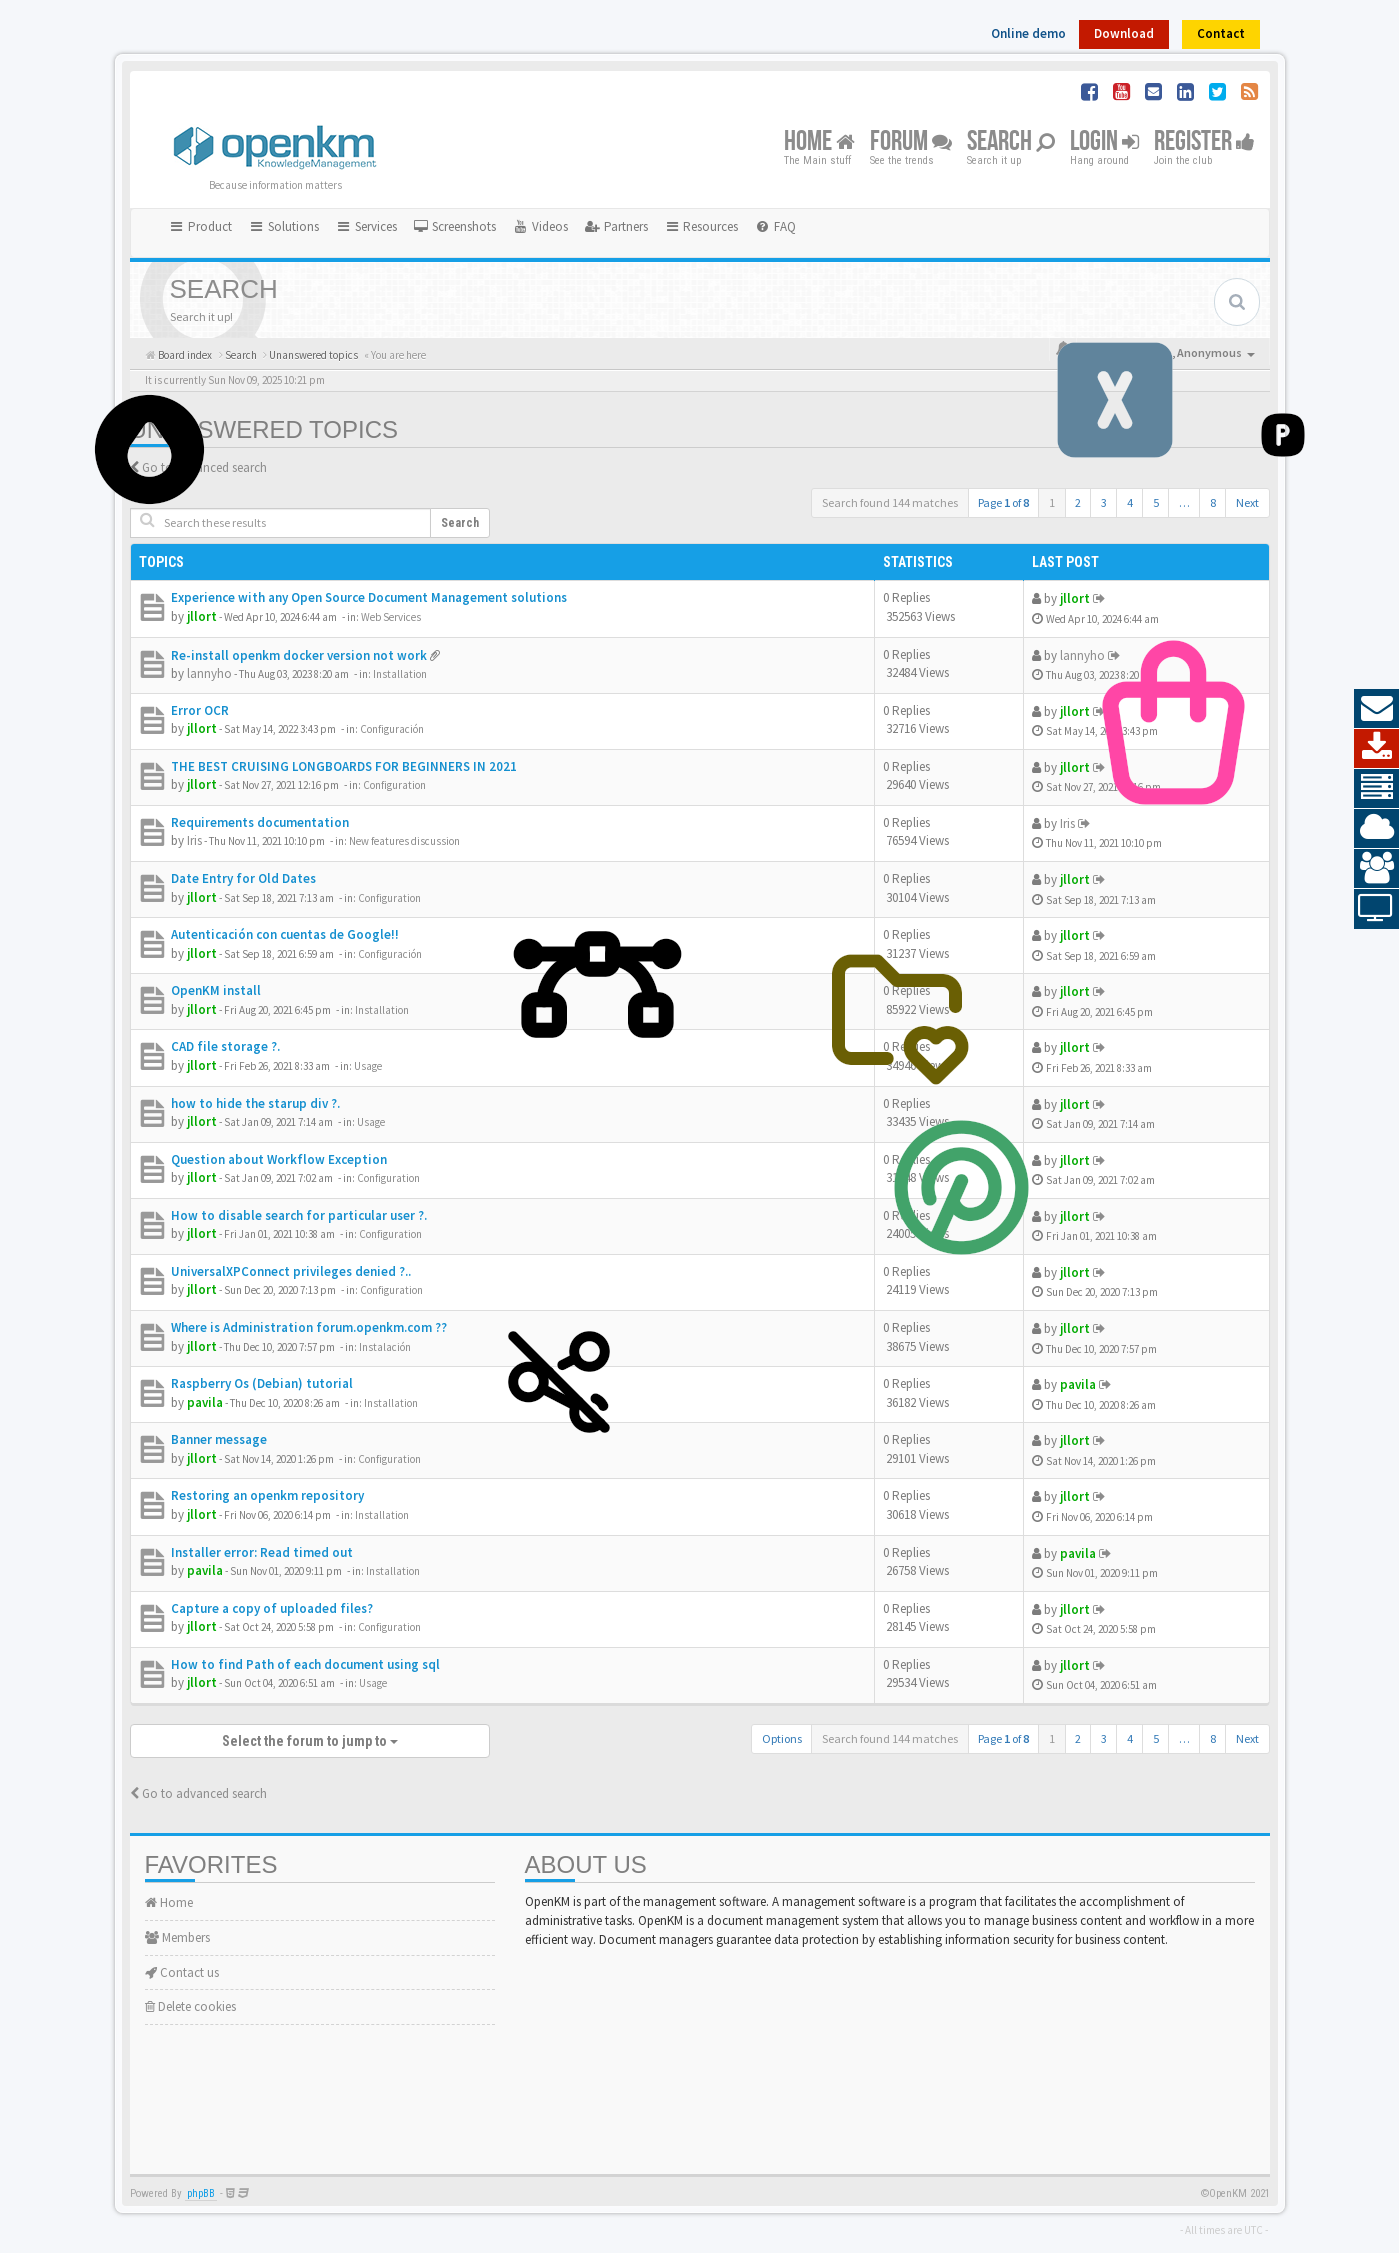  What do you see at coordinates (897, 1013) in the screenshot?
I see `add folder to favorites` at bounding box center [897, 1013].